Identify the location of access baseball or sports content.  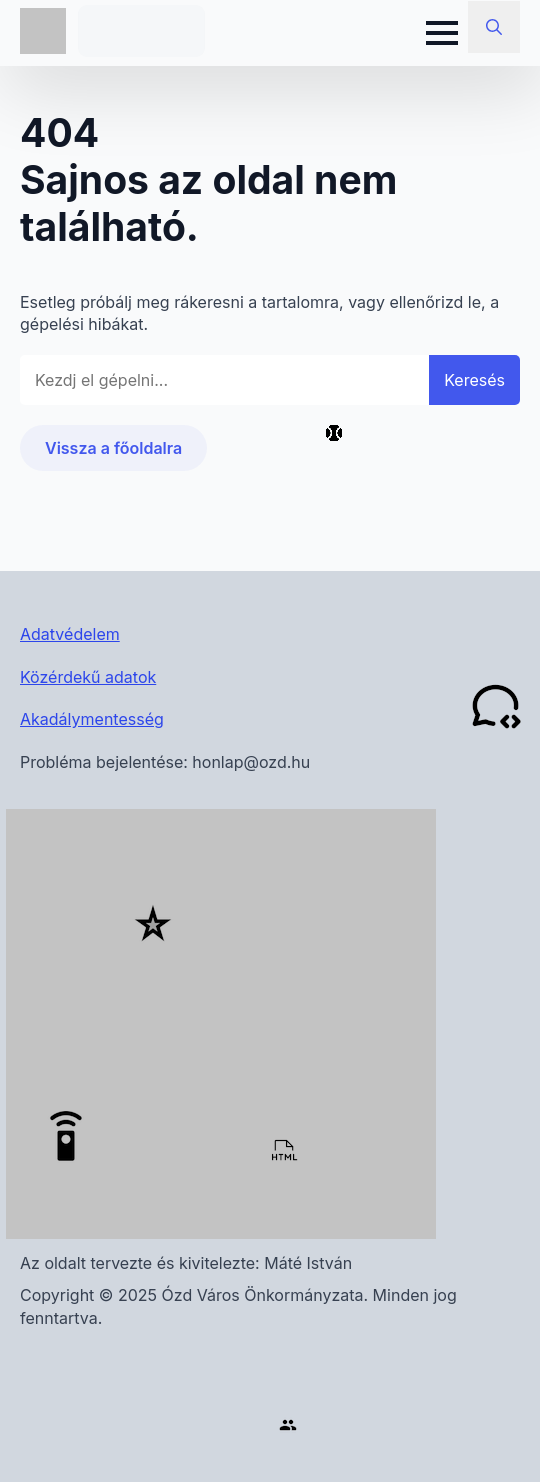
(334, 433).